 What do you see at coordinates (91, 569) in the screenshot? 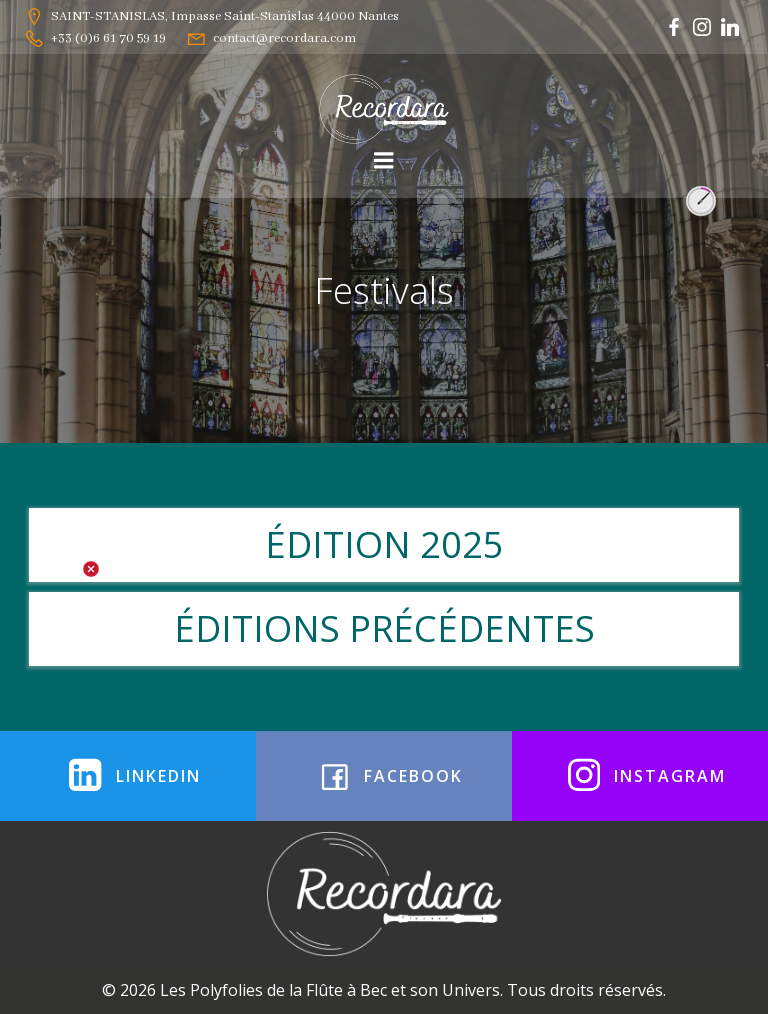
I see `cancel the current action or operation` at bounding box center [91, 569].